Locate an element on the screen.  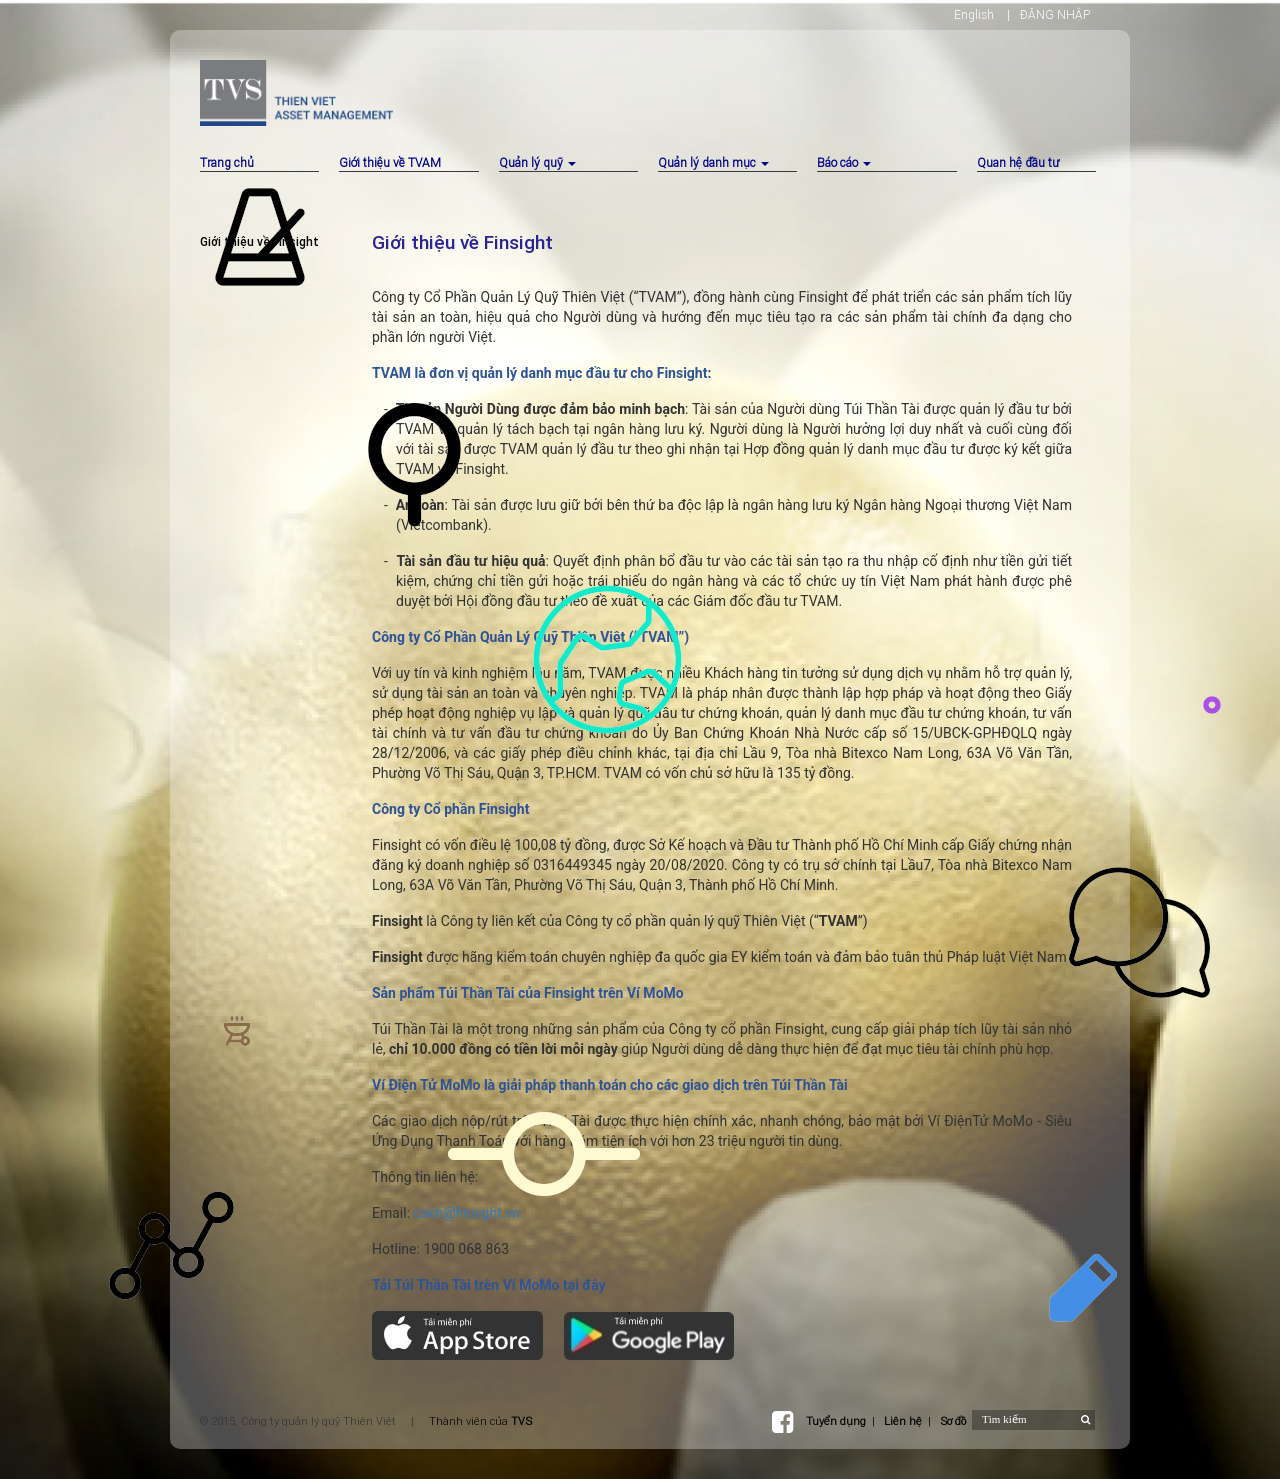
select neuter or non-binary gender option is located at coordinates (414, 462).